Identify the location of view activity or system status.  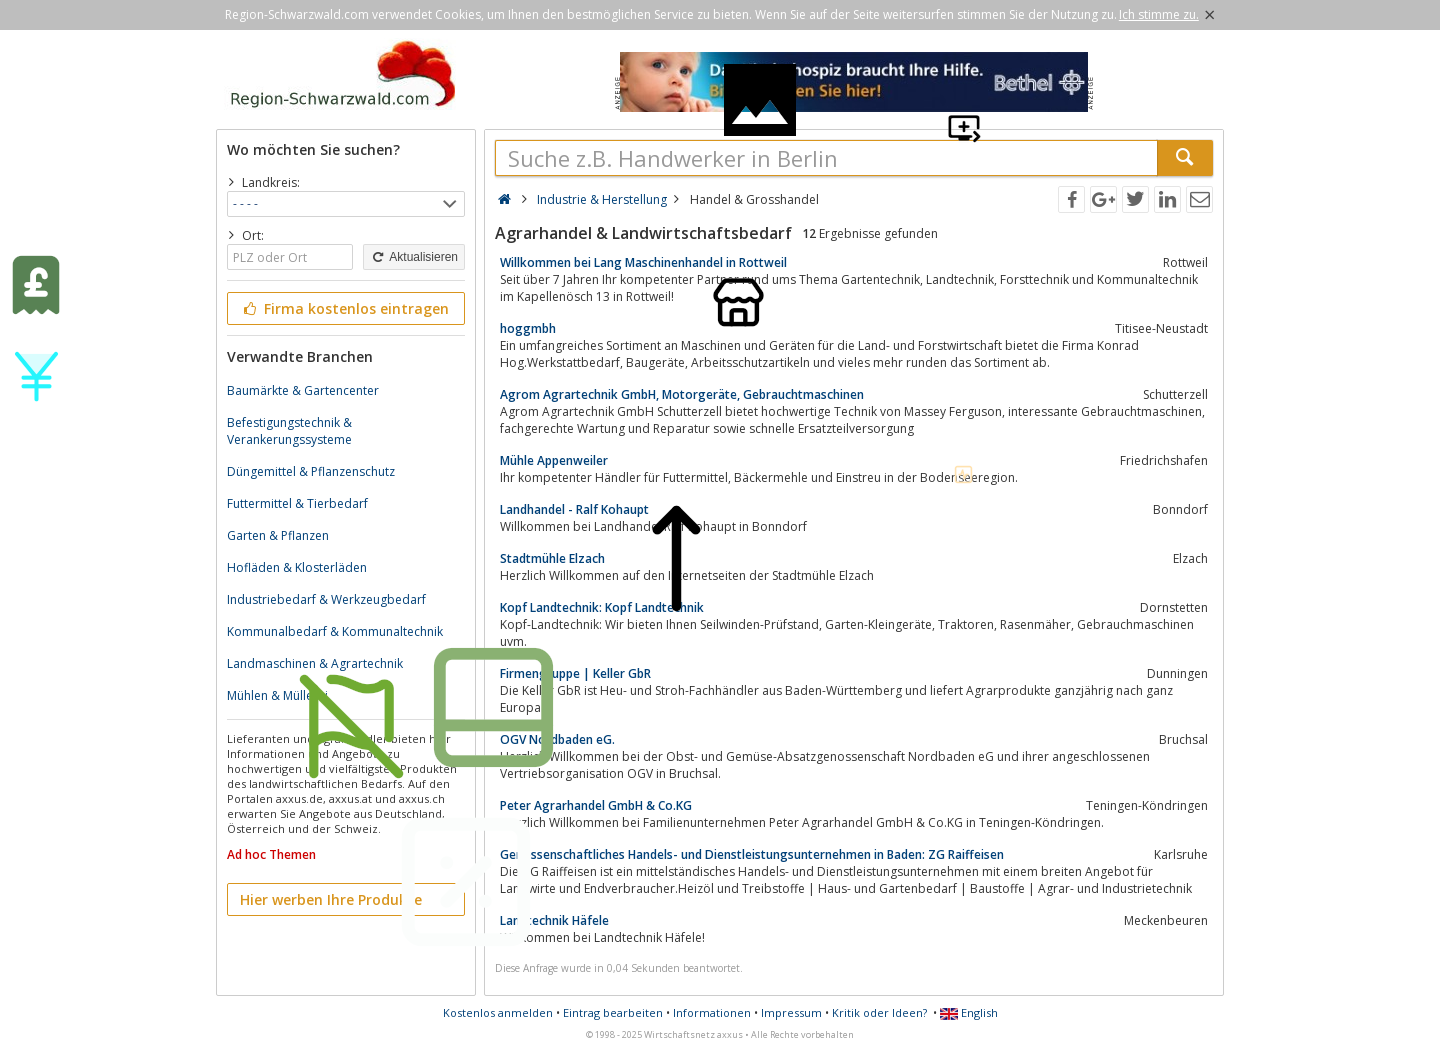
(963, 474).